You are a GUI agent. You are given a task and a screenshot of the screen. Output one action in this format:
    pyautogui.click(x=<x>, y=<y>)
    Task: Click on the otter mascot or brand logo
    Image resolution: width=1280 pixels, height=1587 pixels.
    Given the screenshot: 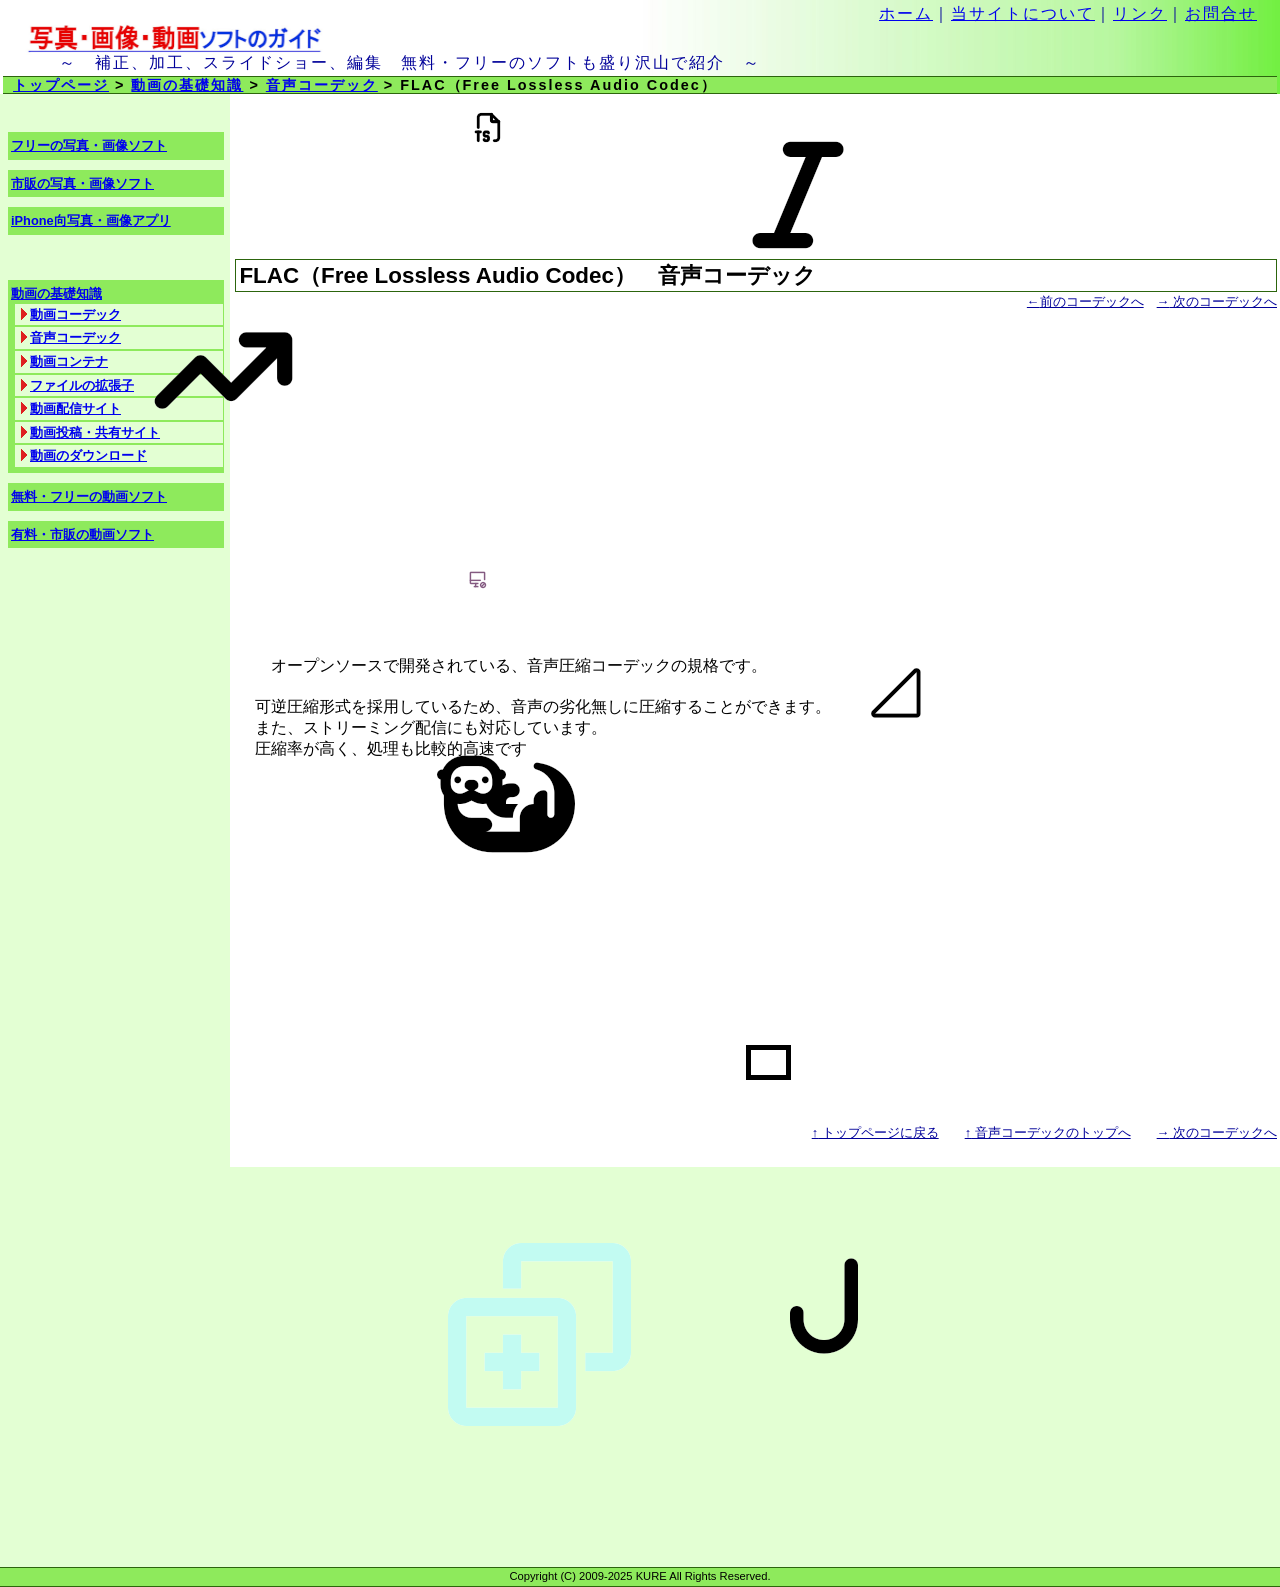 What is the action you would take?
    pyautogui.click(x=506, y=804)
    